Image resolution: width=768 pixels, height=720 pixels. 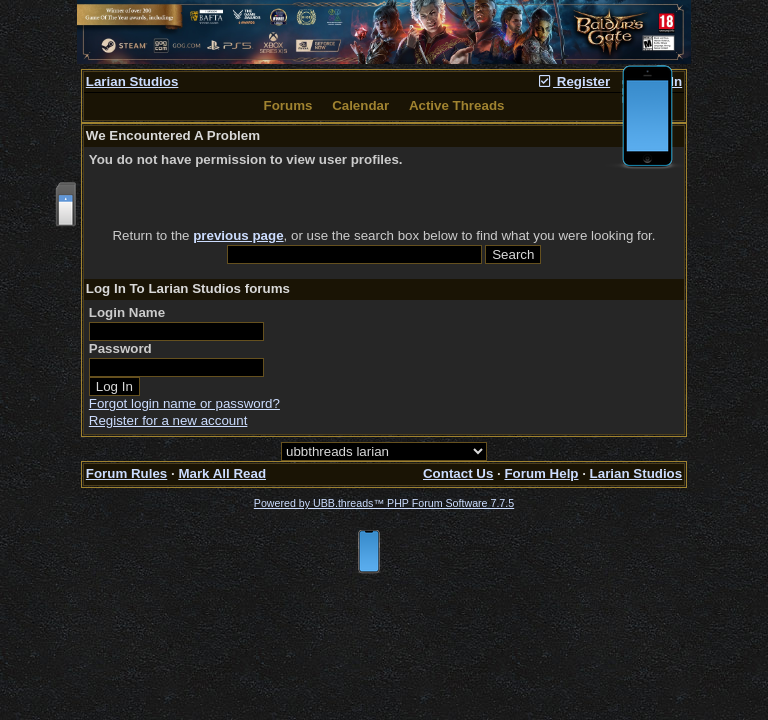 What do you see at coordinates (65, 204) in the screenshot?
I see `access memory stick or removable storage` at bounding box center [65, 204].